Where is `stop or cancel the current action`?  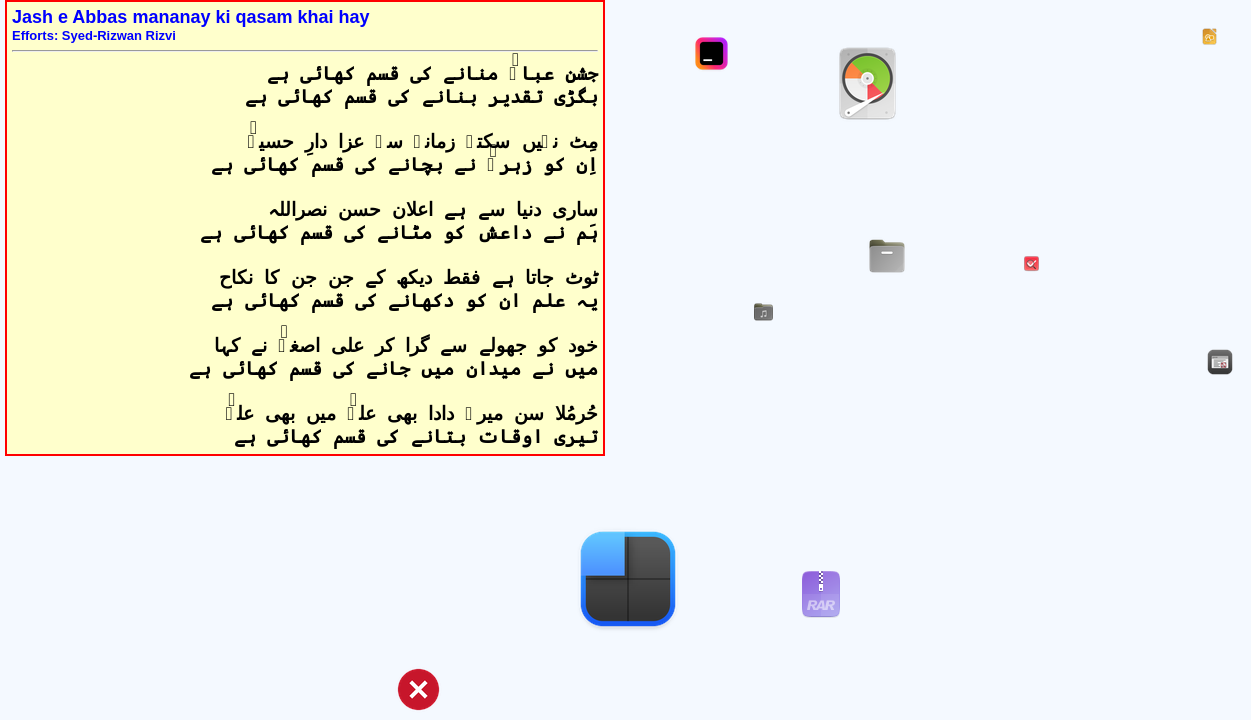
stop or cancel the current action is located at coordinates (418, 689).